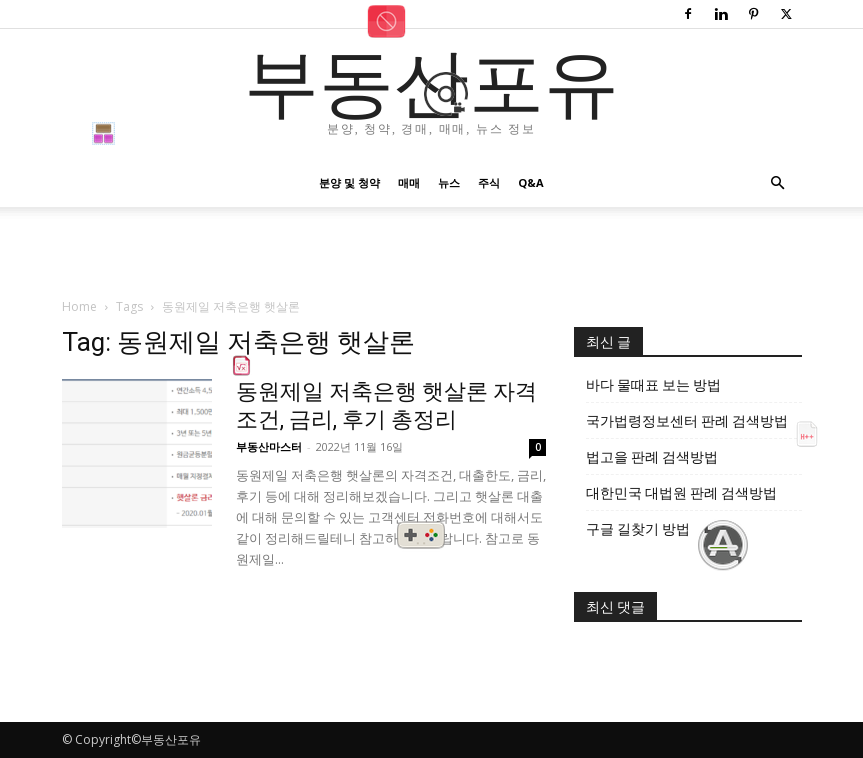 The height and width of the screenshot is (758, 863). What do you see at coordinates (723, 545) in the screenshot?
I see `check for available software updates` at bounding box center [723, 545].